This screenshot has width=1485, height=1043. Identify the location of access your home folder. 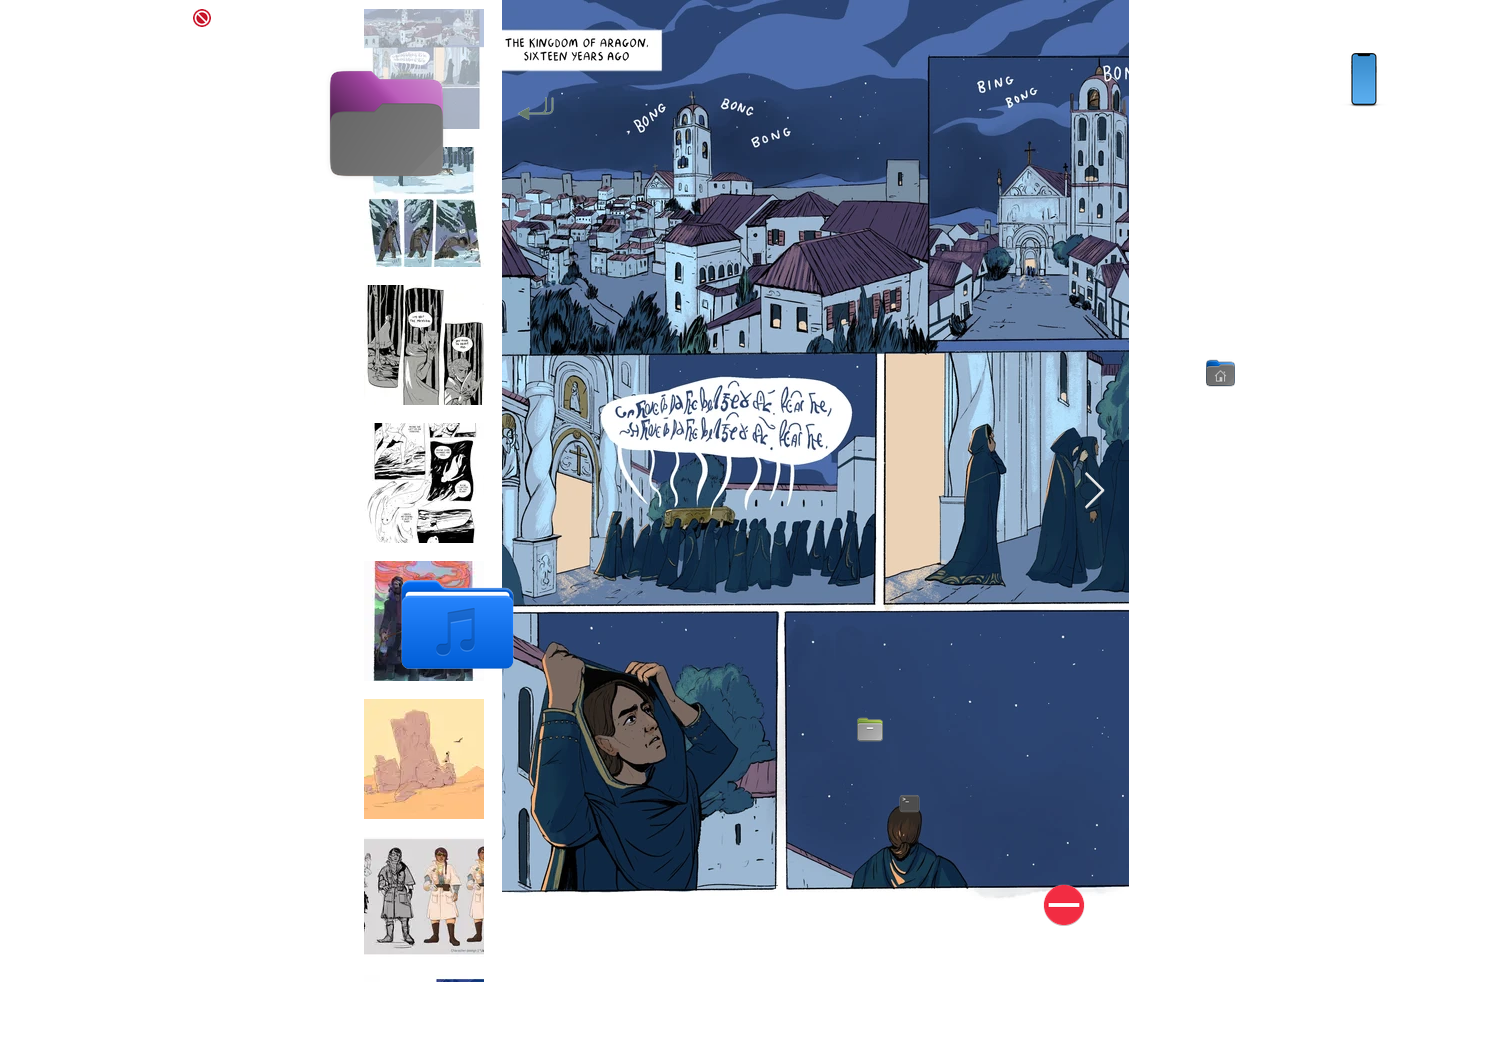
(1220, 372).